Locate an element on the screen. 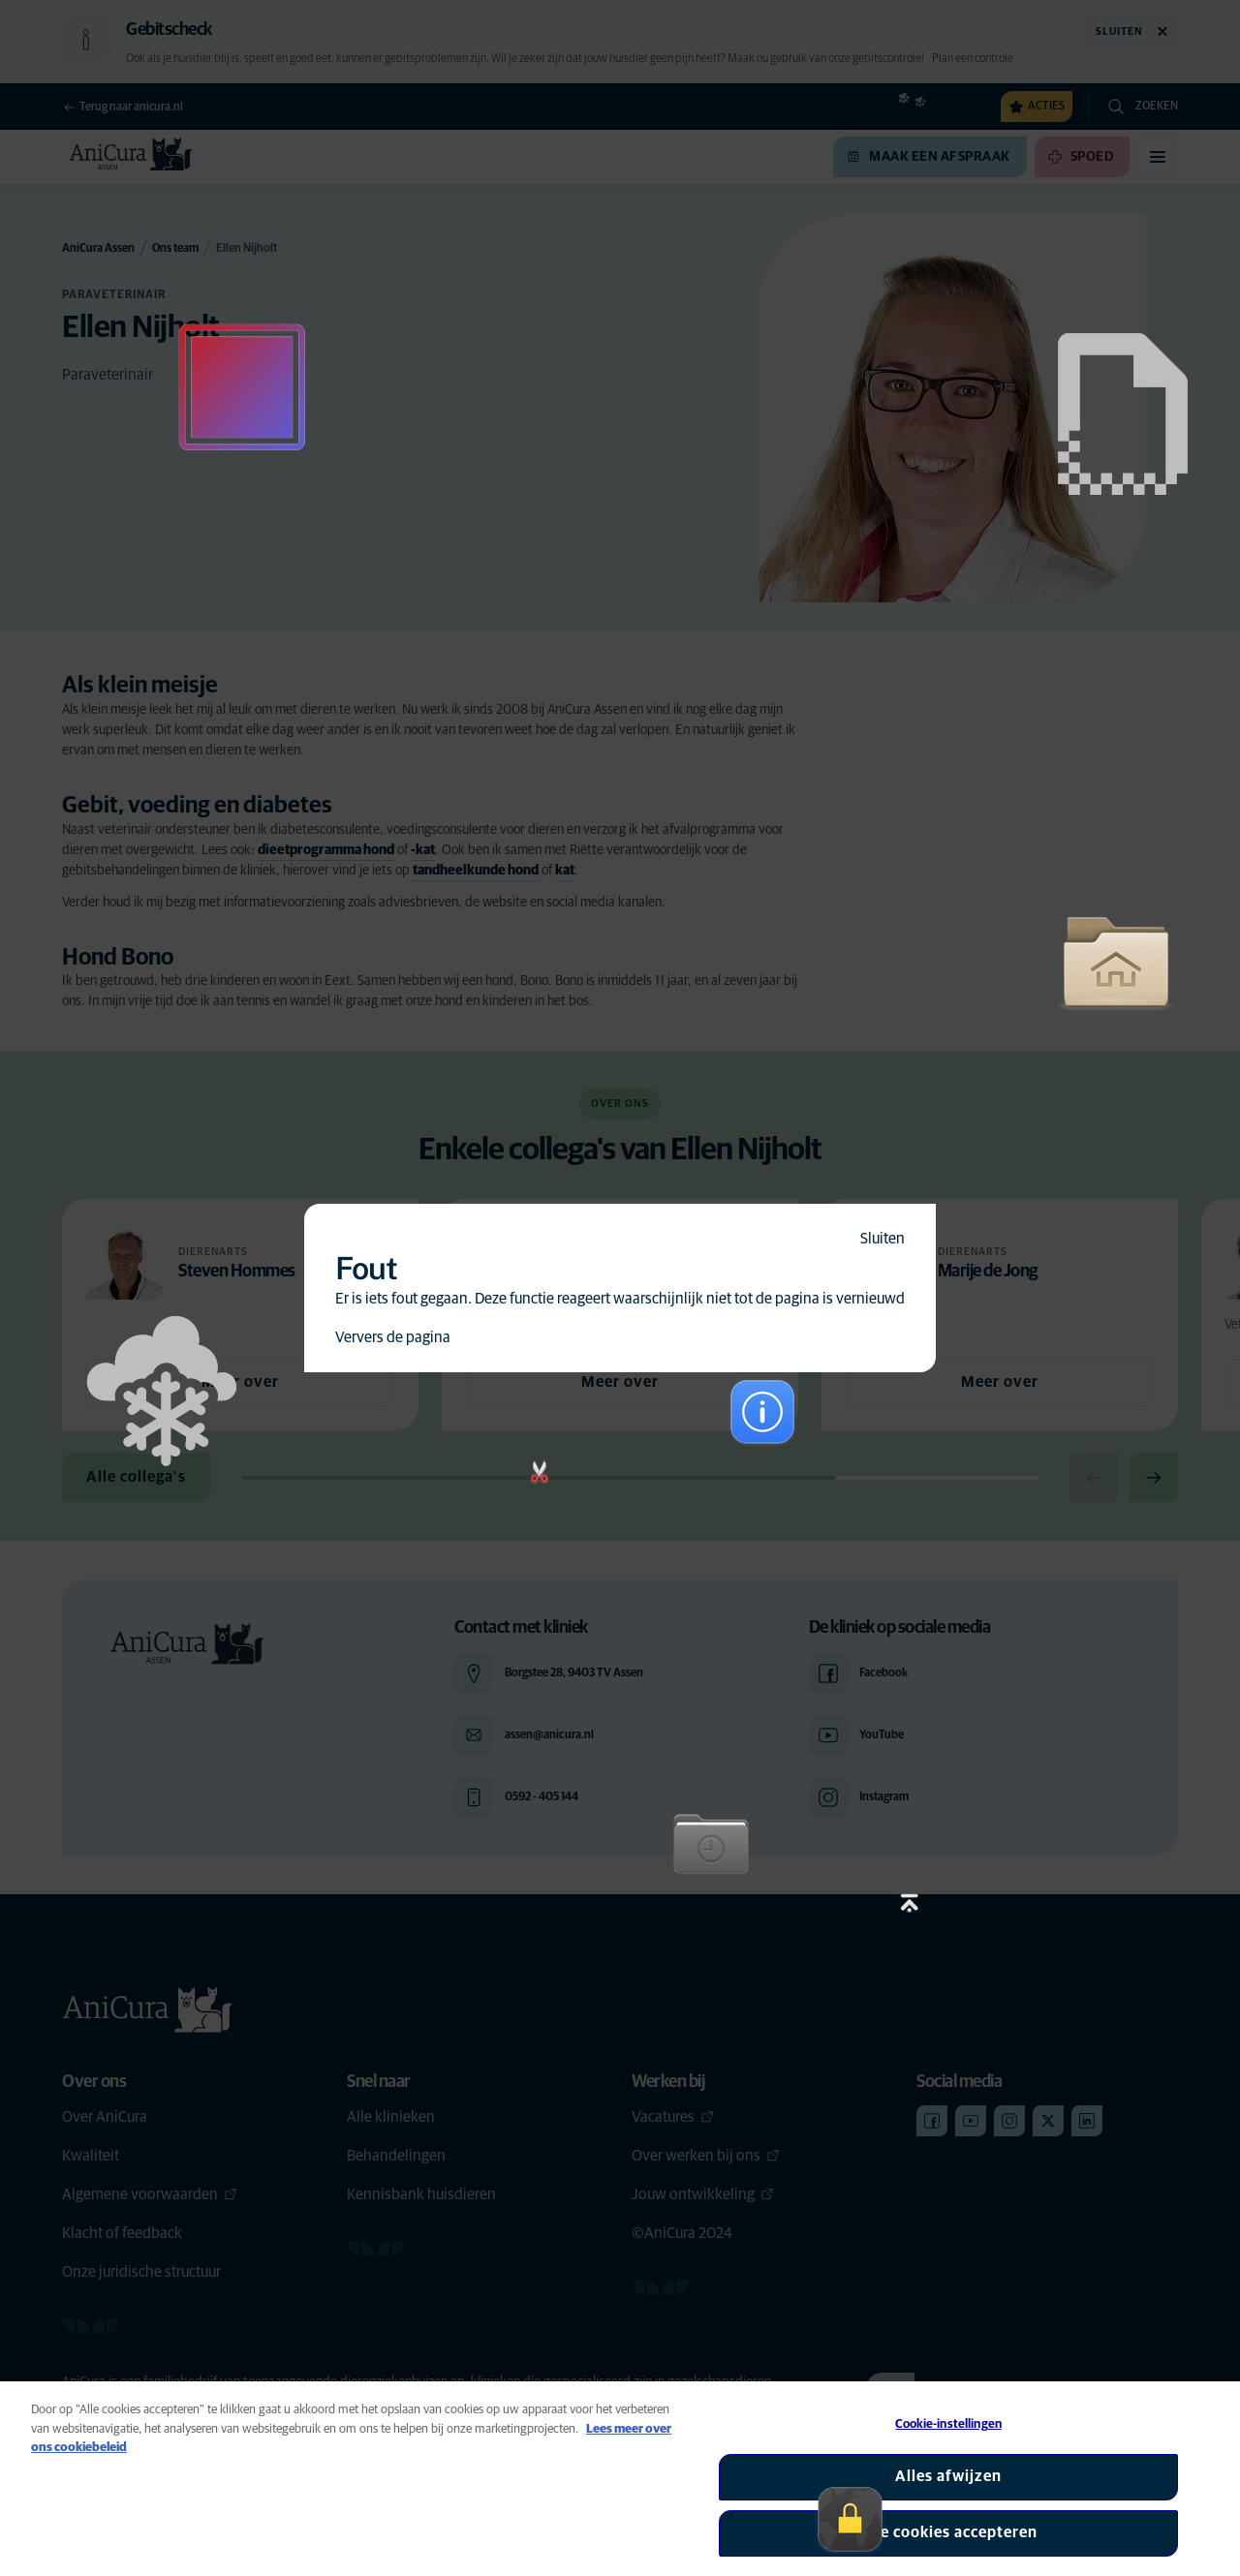 The width and height of the screenshot is (1240, 2576). access your media library in iMovie is located at coordinates (241, 386).